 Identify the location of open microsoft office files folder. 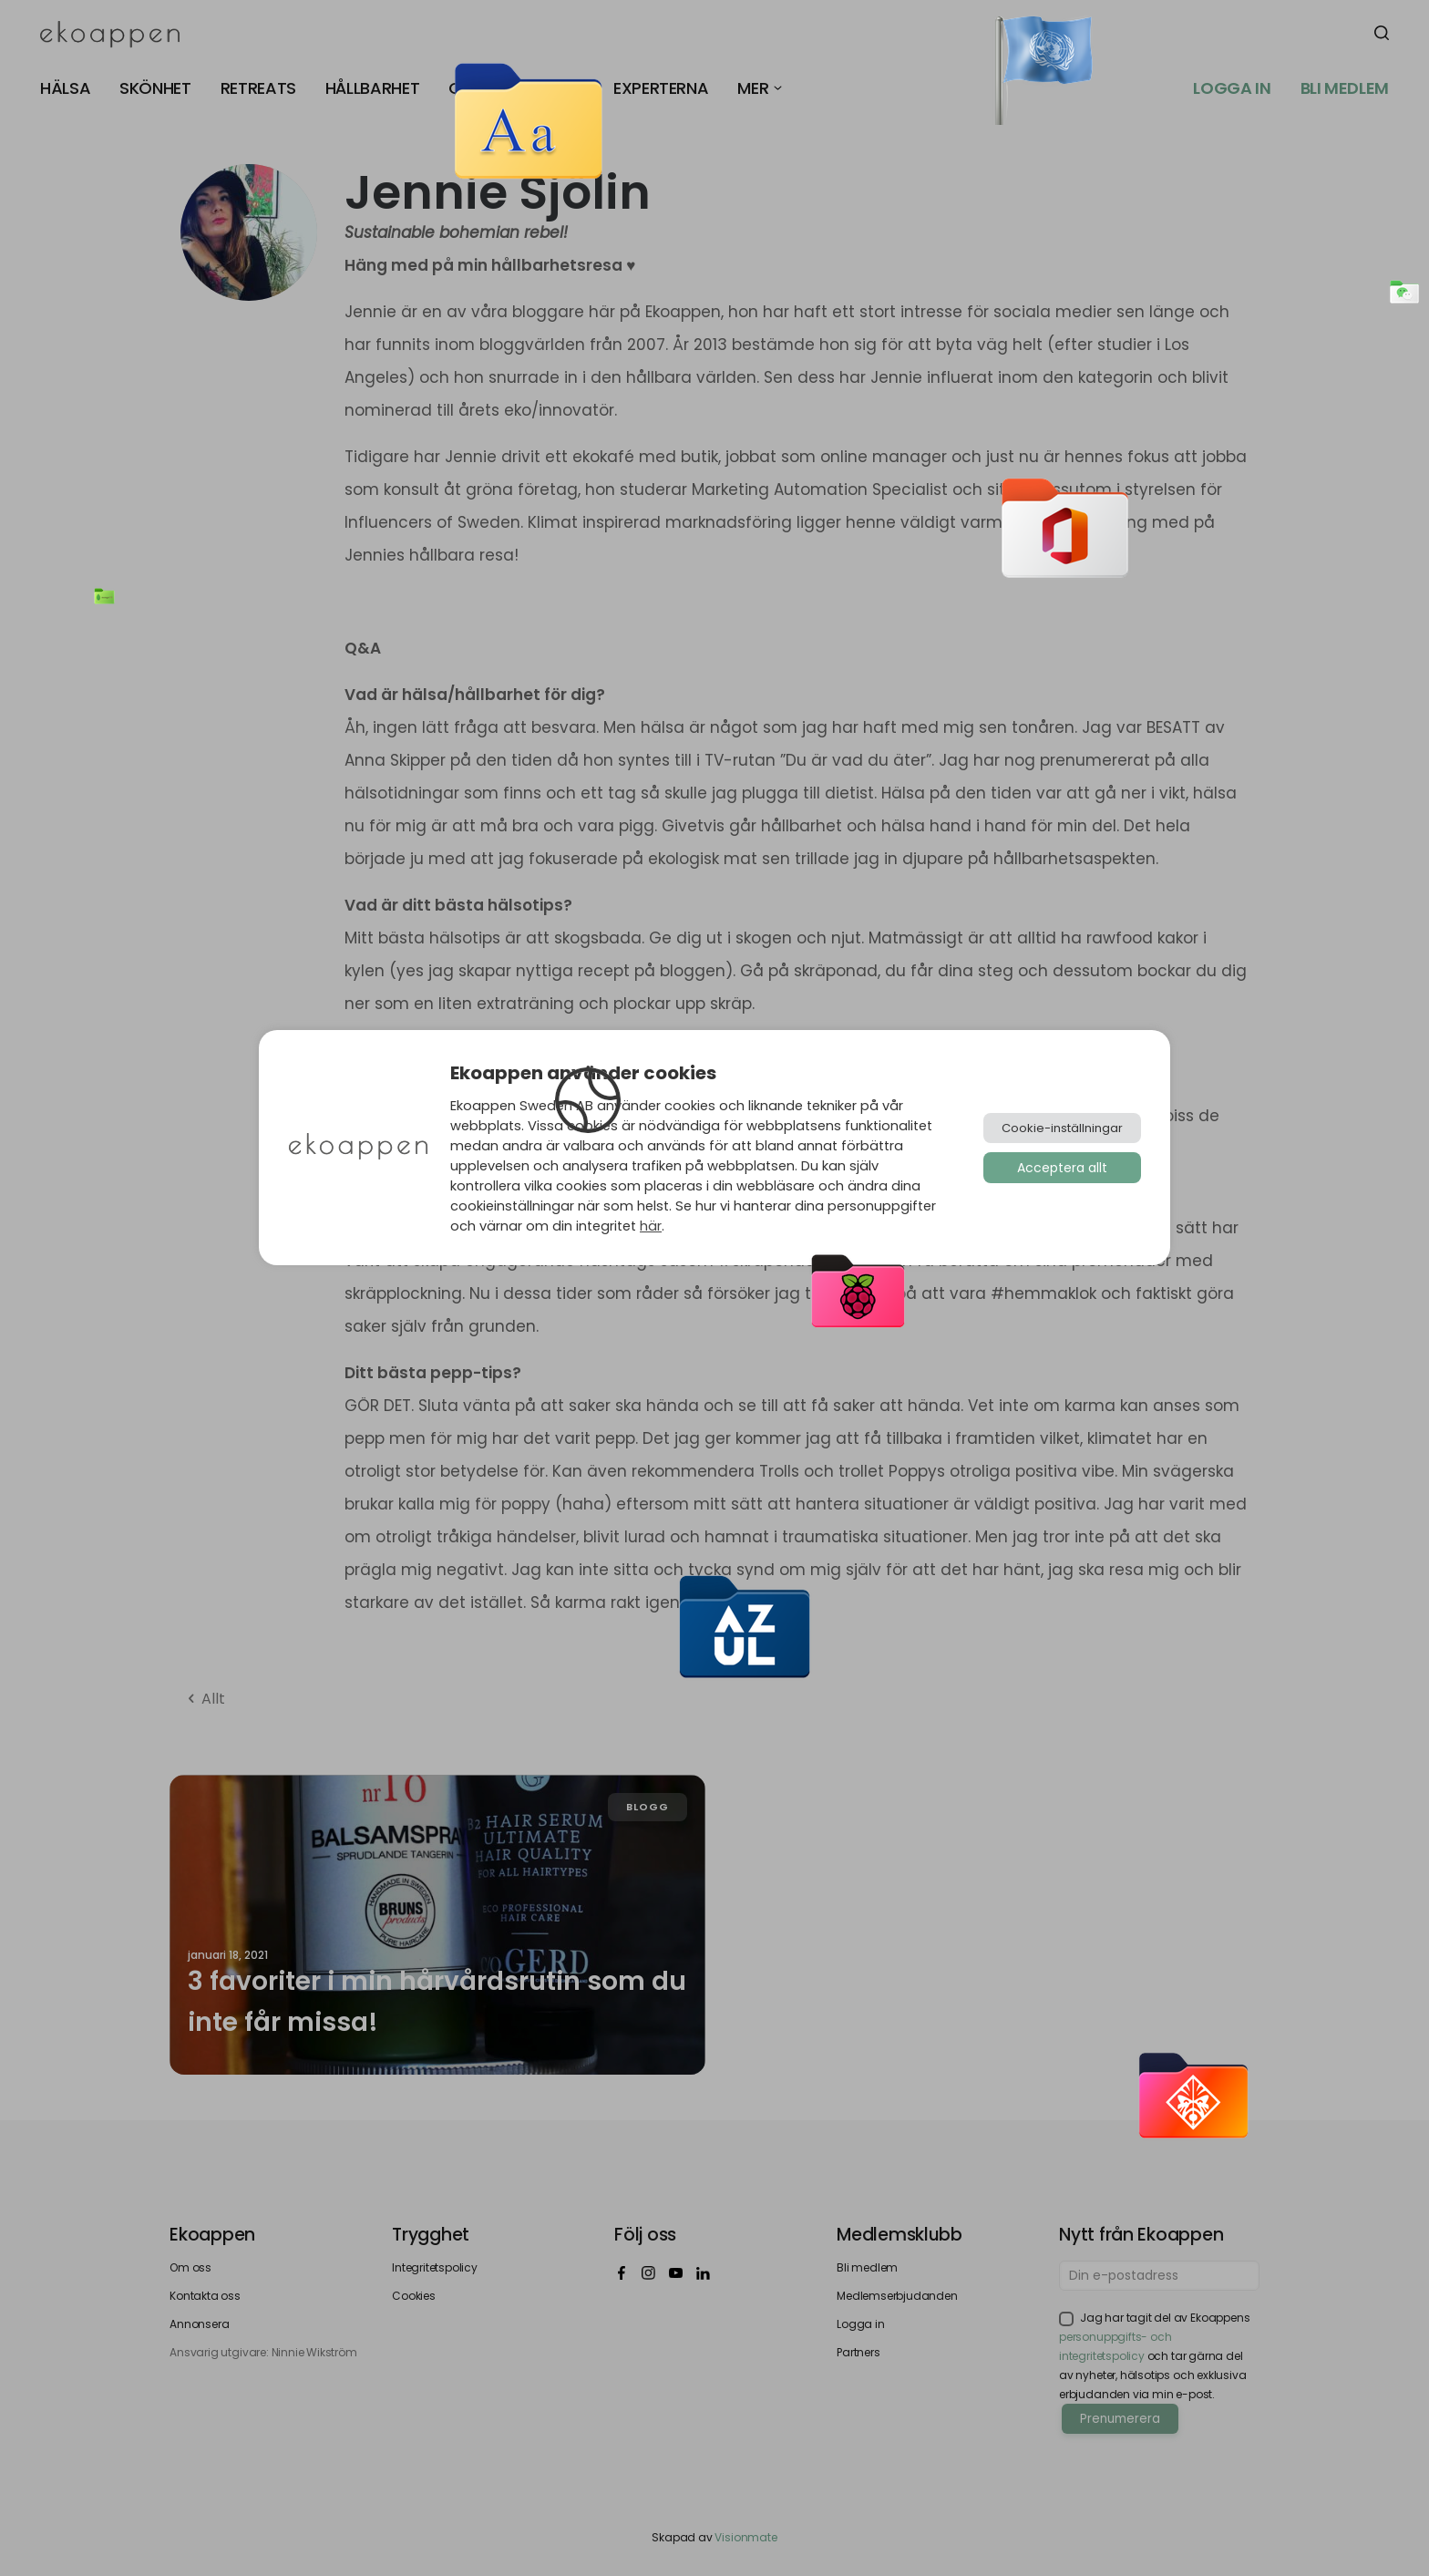
(1064, 531).